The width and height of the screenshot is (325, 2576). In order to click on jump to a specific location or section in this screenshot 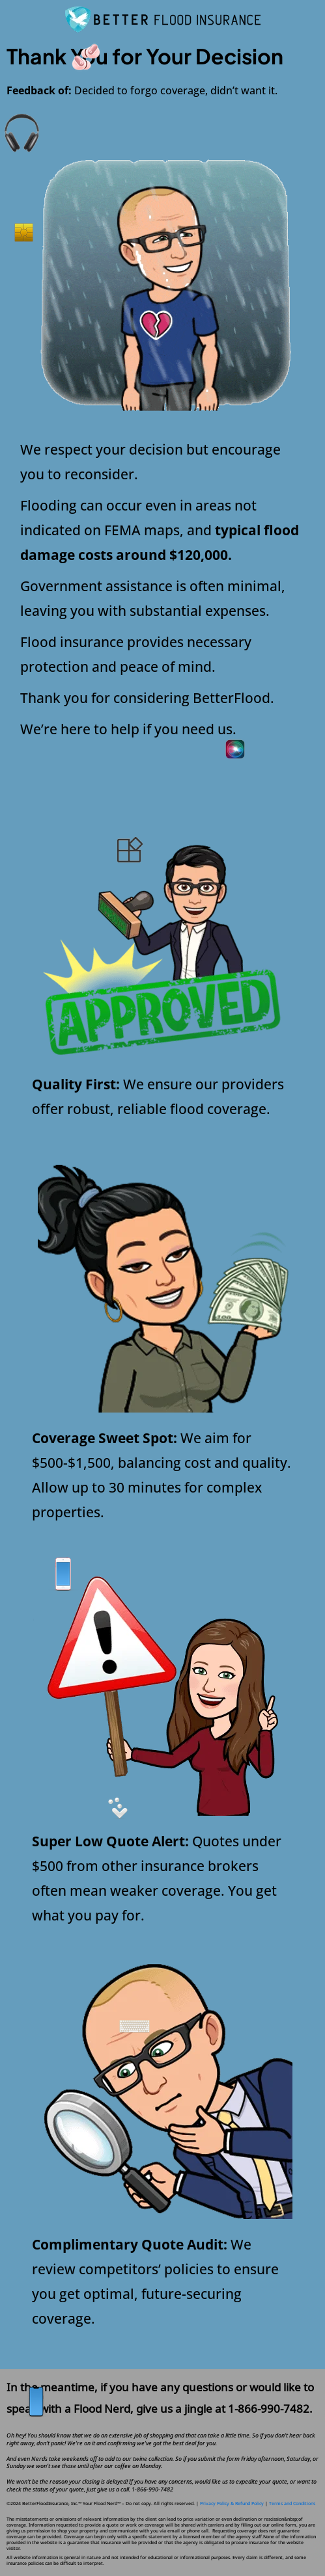, I will do `click(118, 1808)`.